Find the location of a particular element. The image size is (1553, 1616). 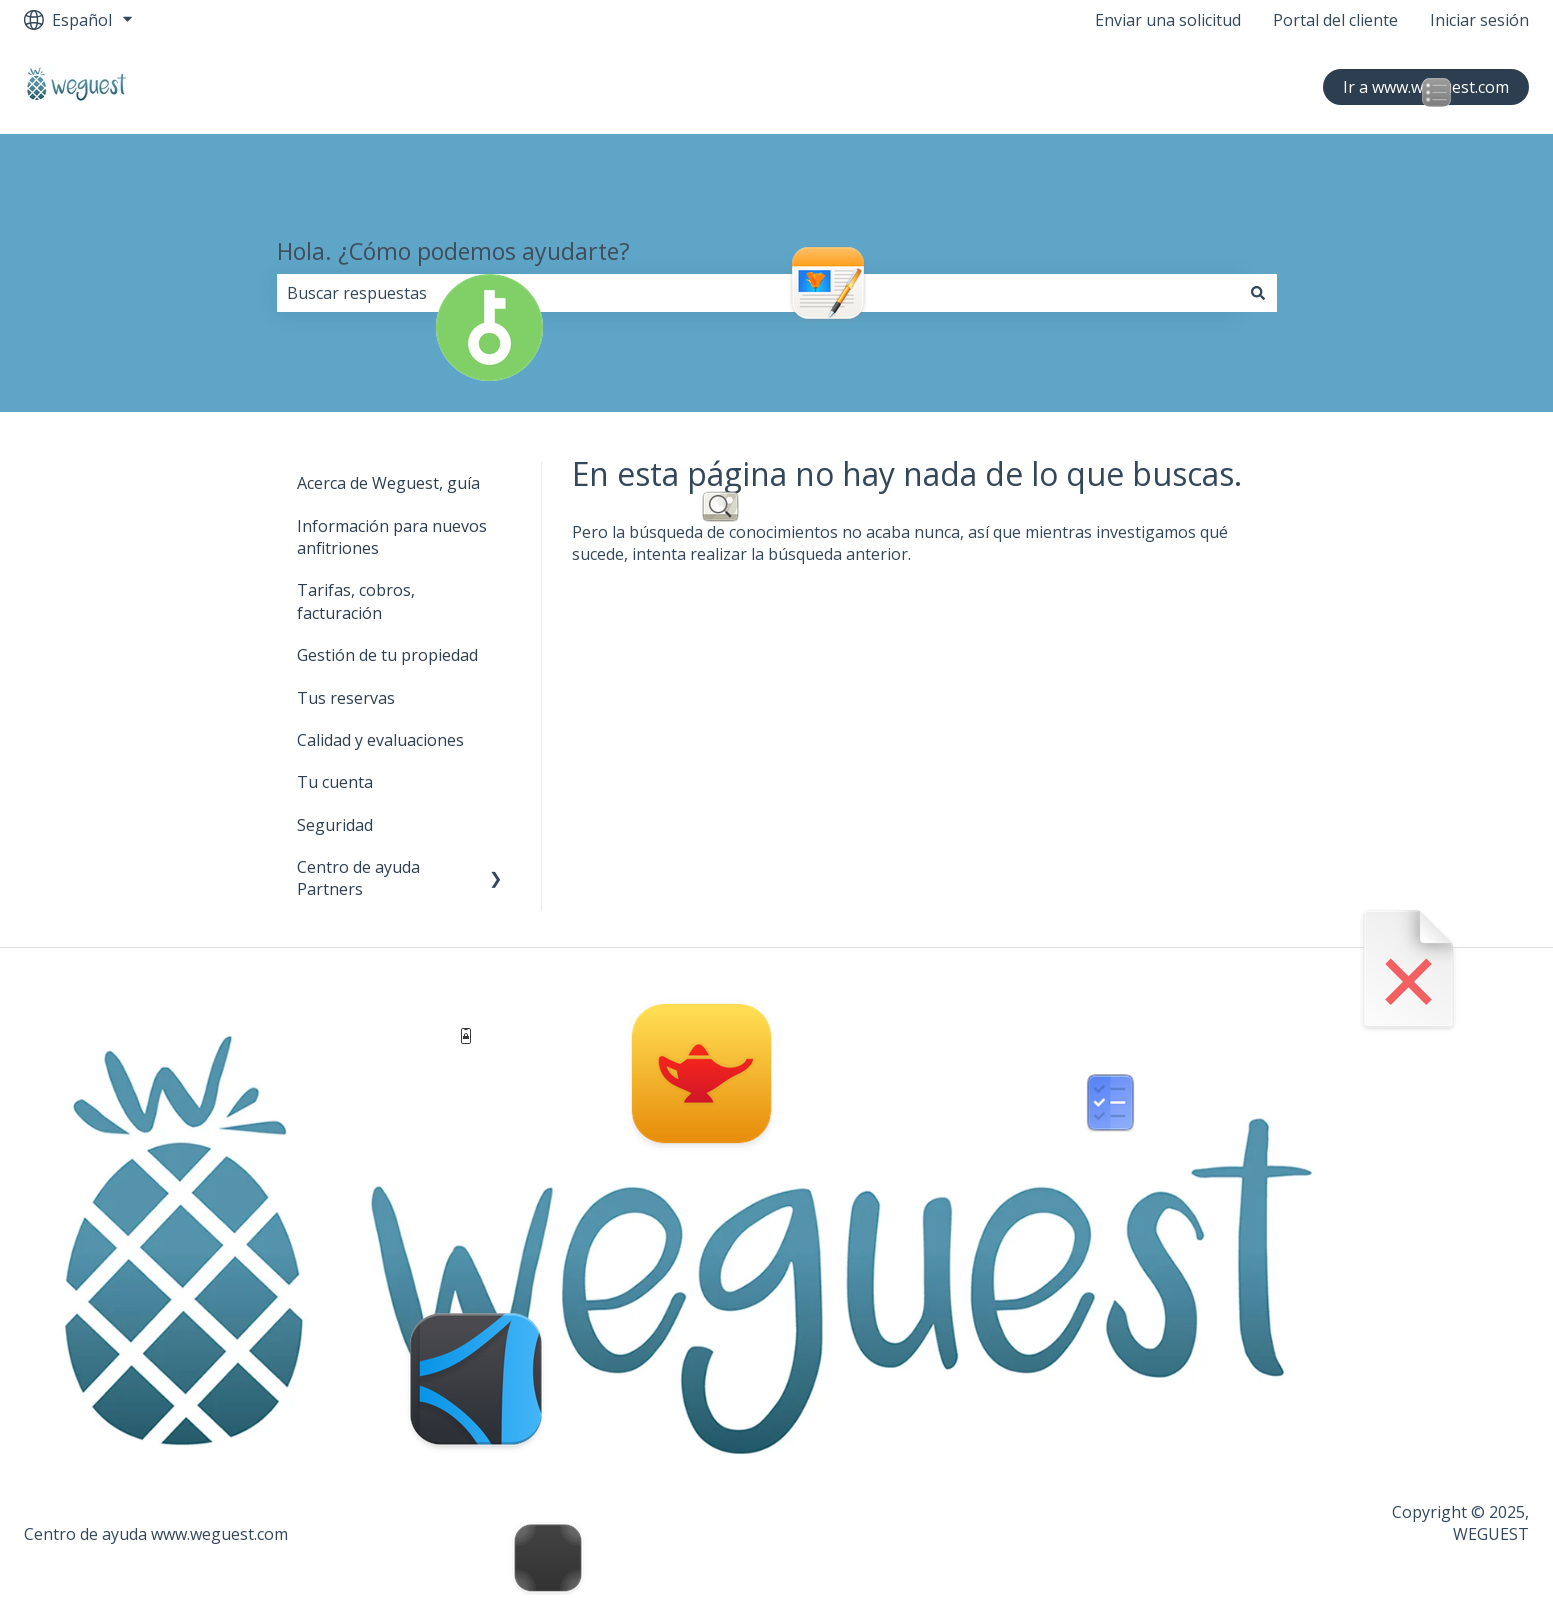

configure screen edge gestures and hot corners is located at coordinates (548, 1559).